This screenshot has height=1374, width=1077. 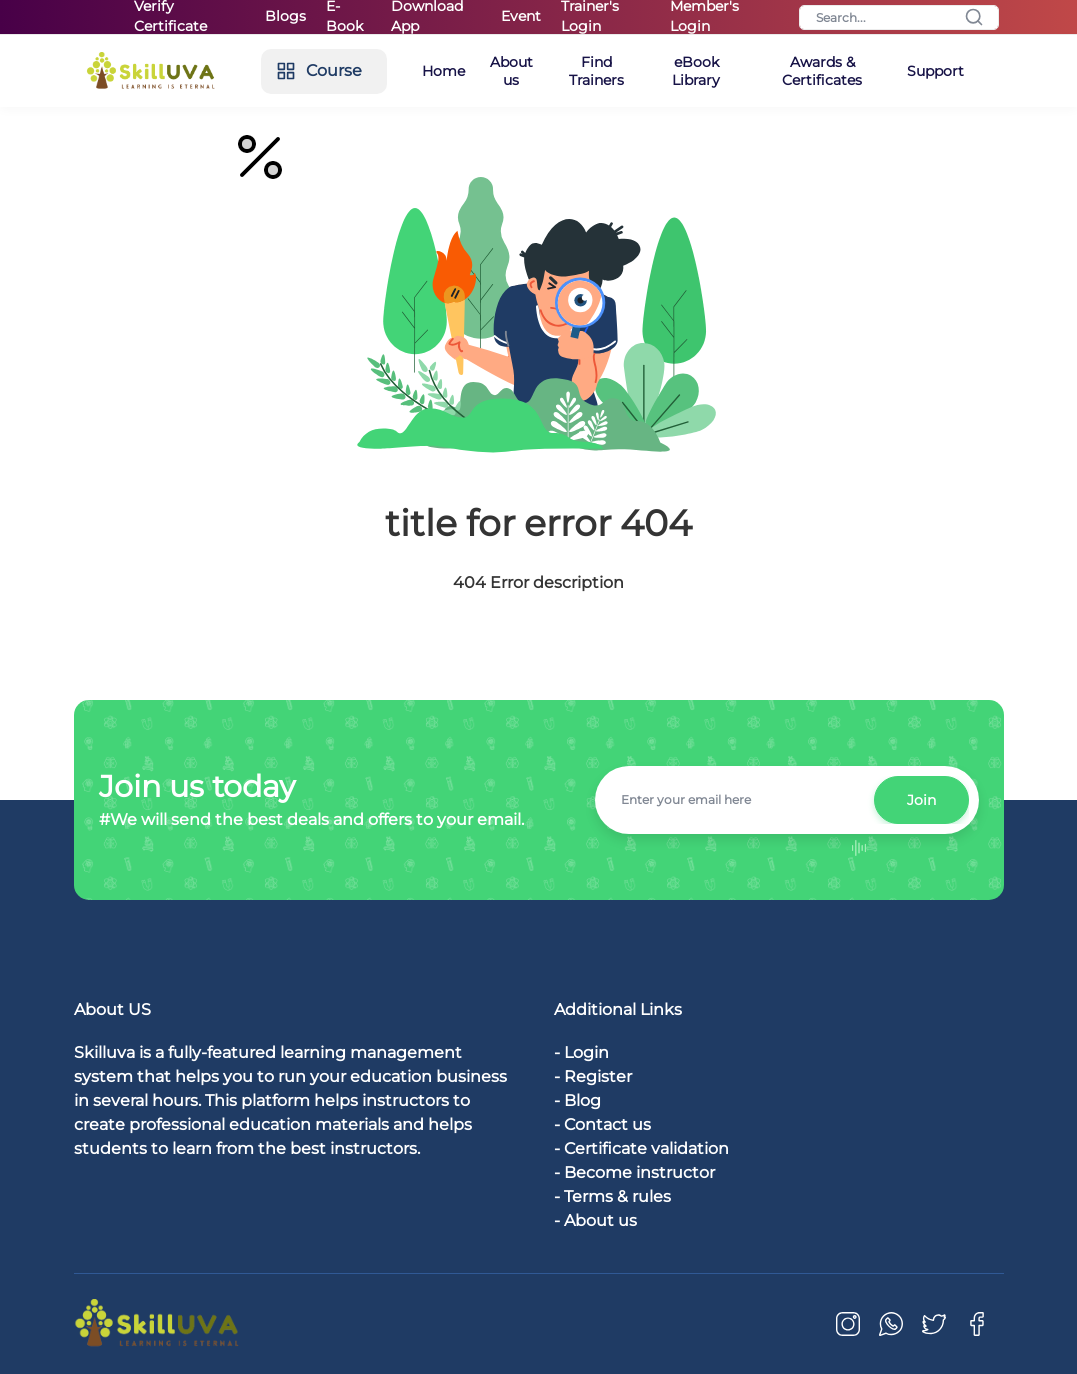 I want to click on view discount or sale pricing, so click(x=260, y=157).